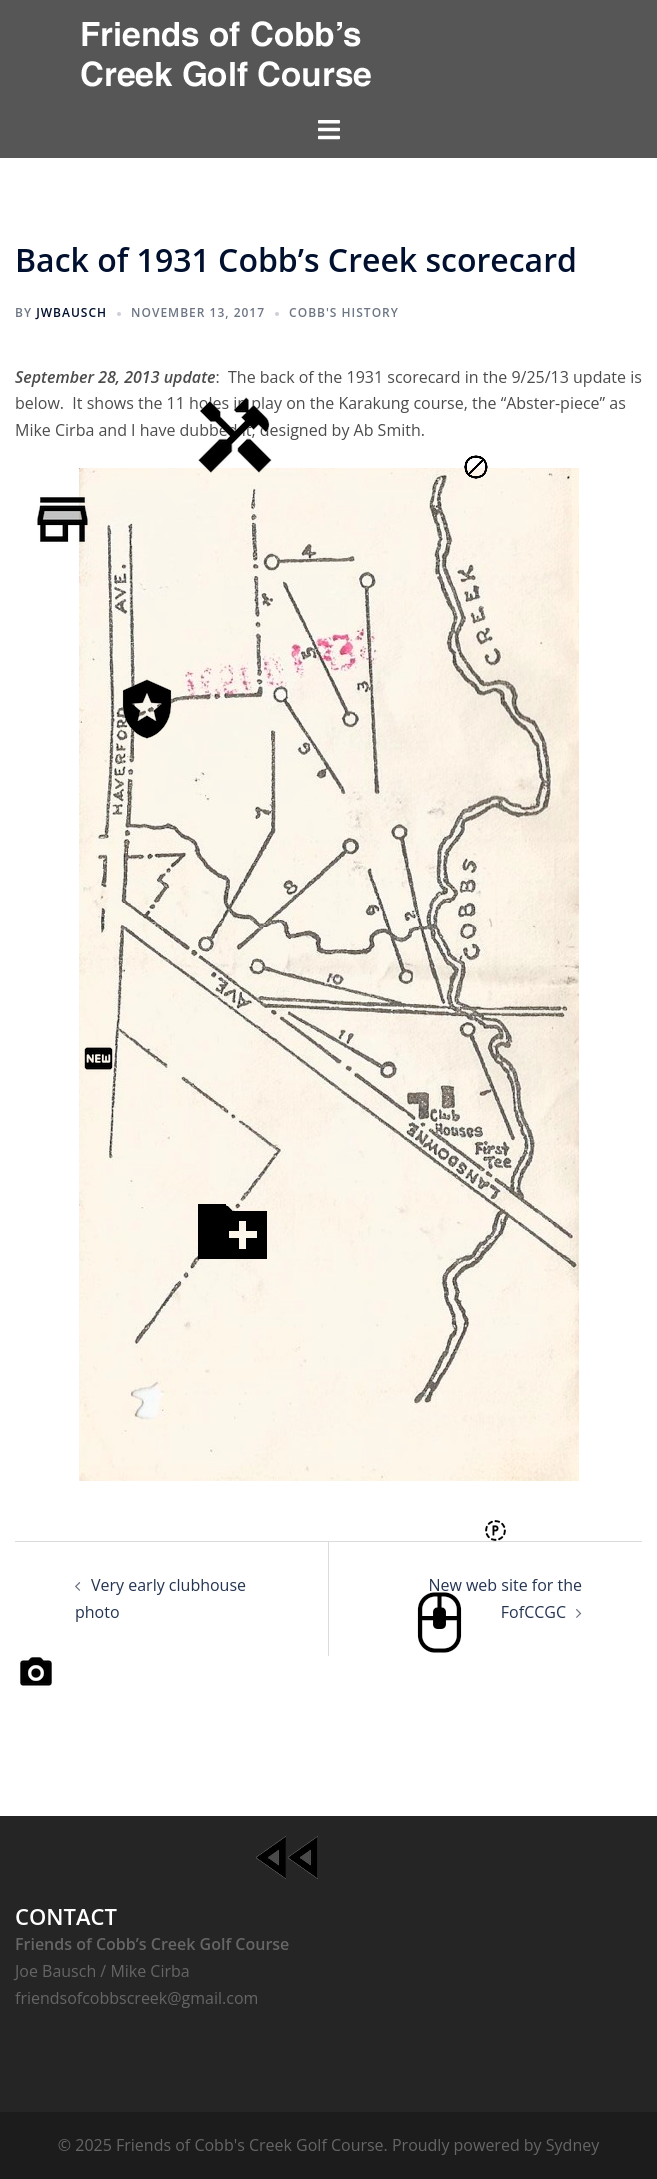 The image size is (657, 2179). What do you see at coordinates (289, 1857) in the screenshot?
I see `rewind media playback` at bounding box center [289, 1857].